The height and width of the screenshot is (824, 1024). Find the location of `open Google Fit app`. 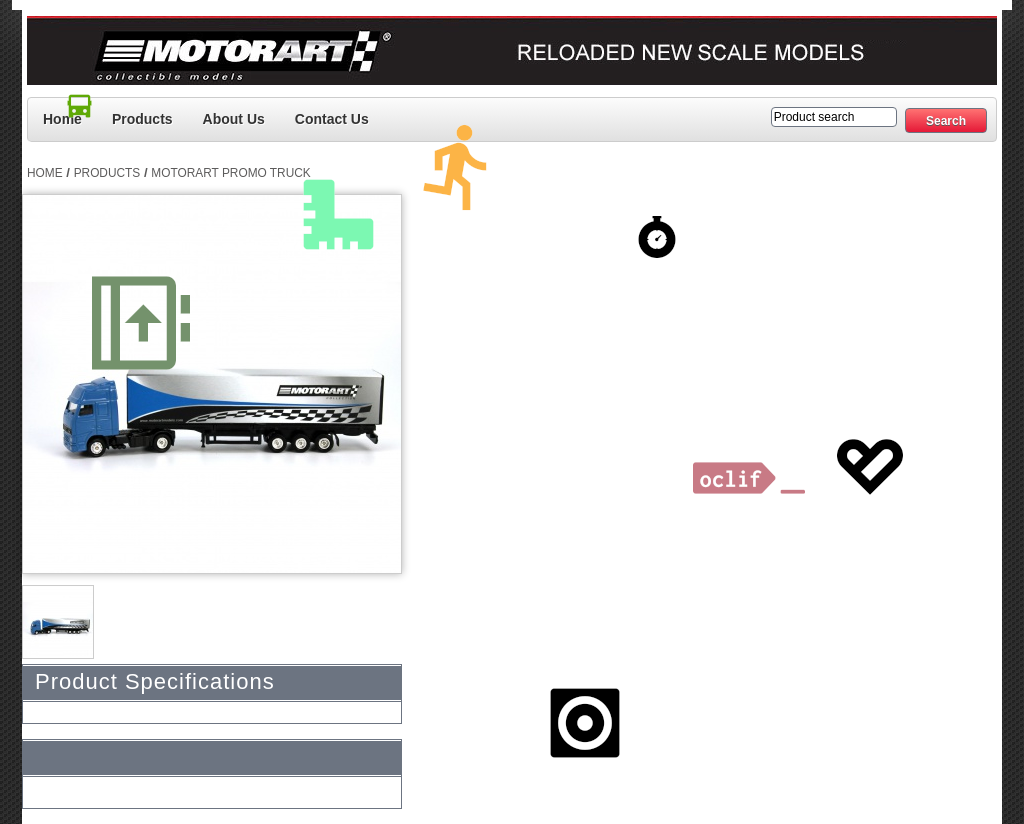

open Google Fit app is located at coordinates (870, 467).